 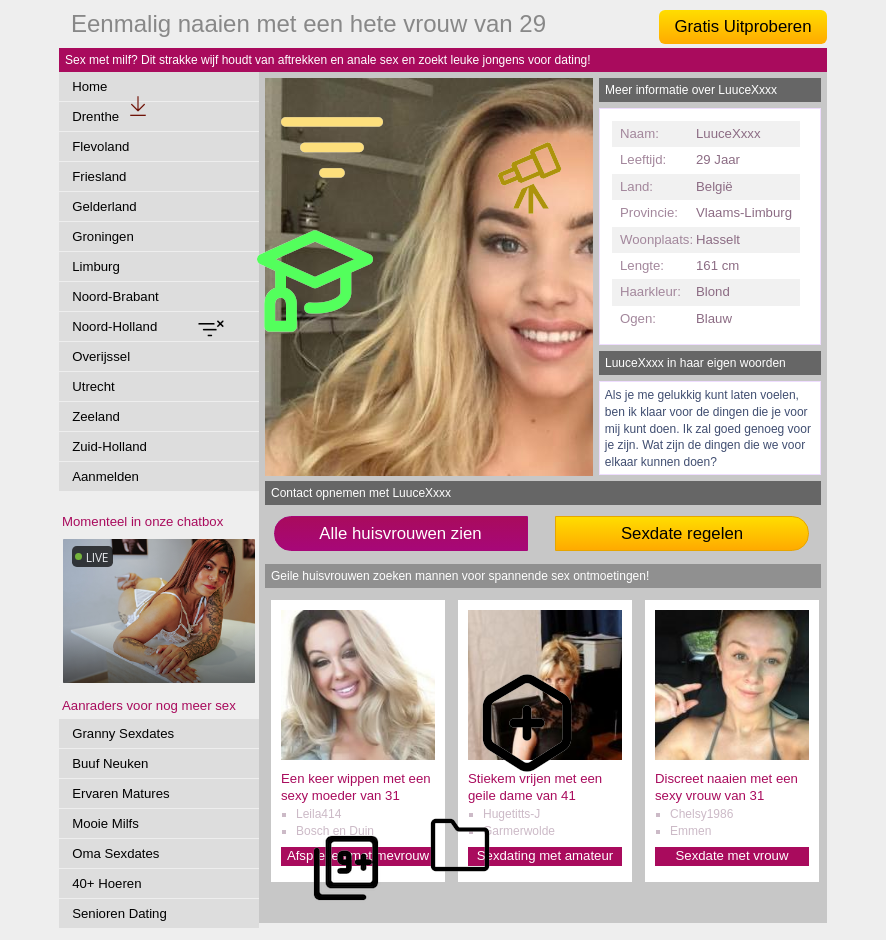 I want to click on indicates 9 or more items in a stack or collection, so click(x=346, y=868).